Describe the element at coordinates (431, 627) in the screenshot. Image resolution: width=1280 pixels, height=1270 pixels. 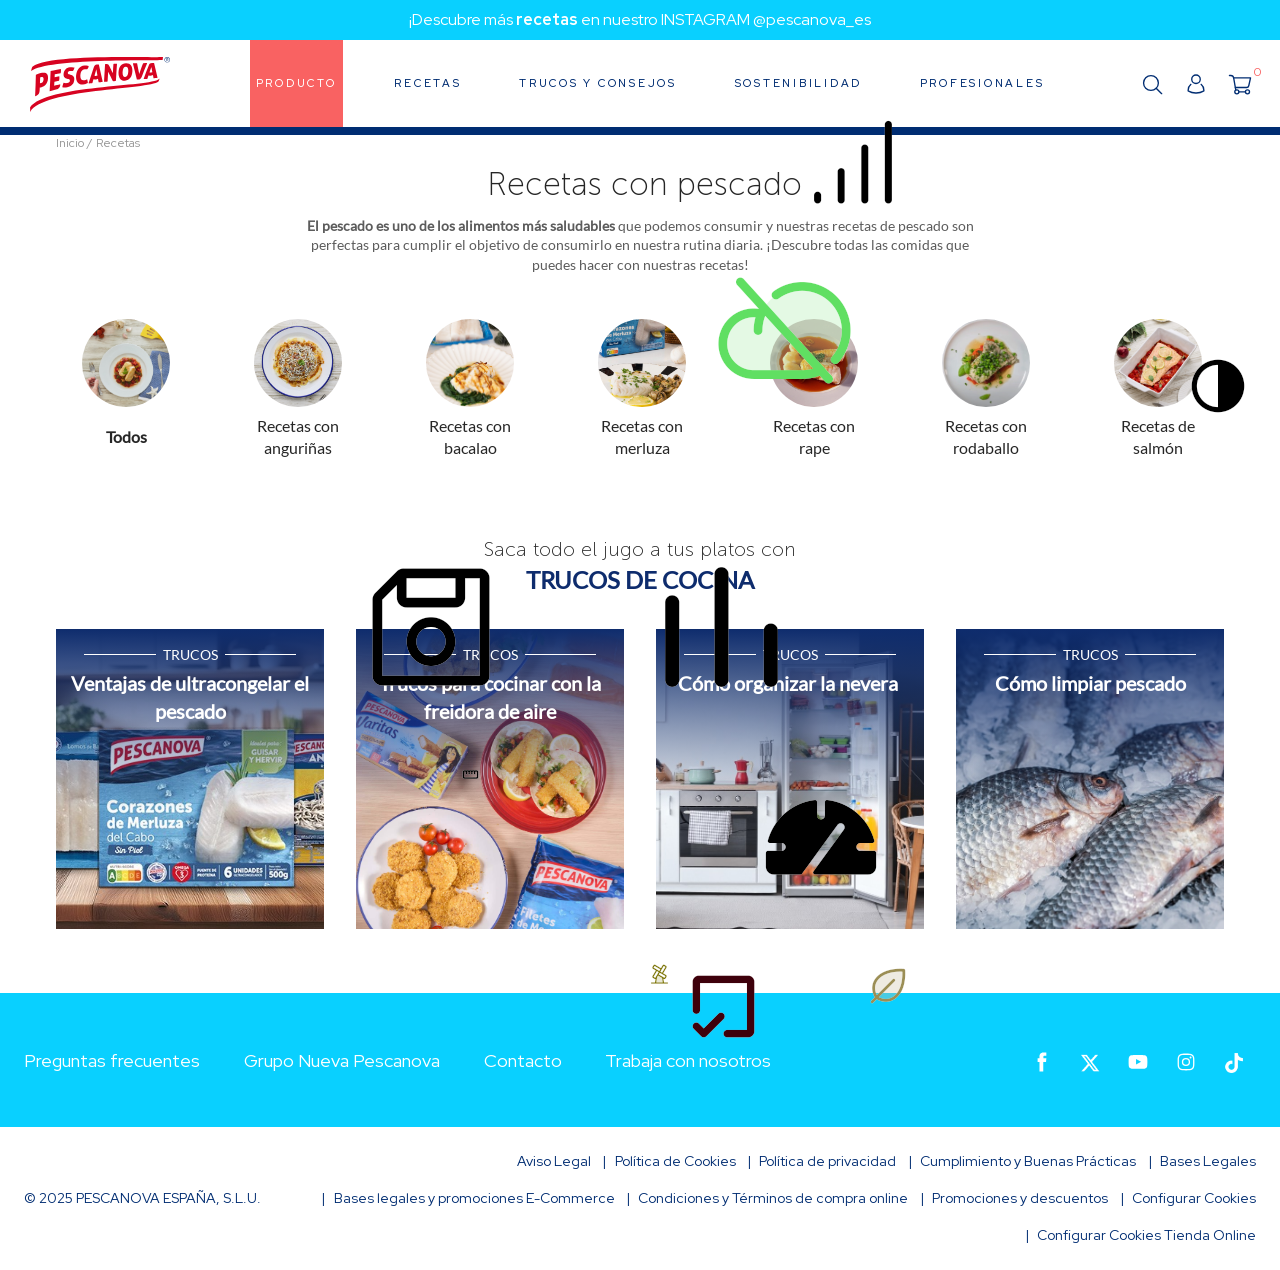
I see `save current file or document` at that location.